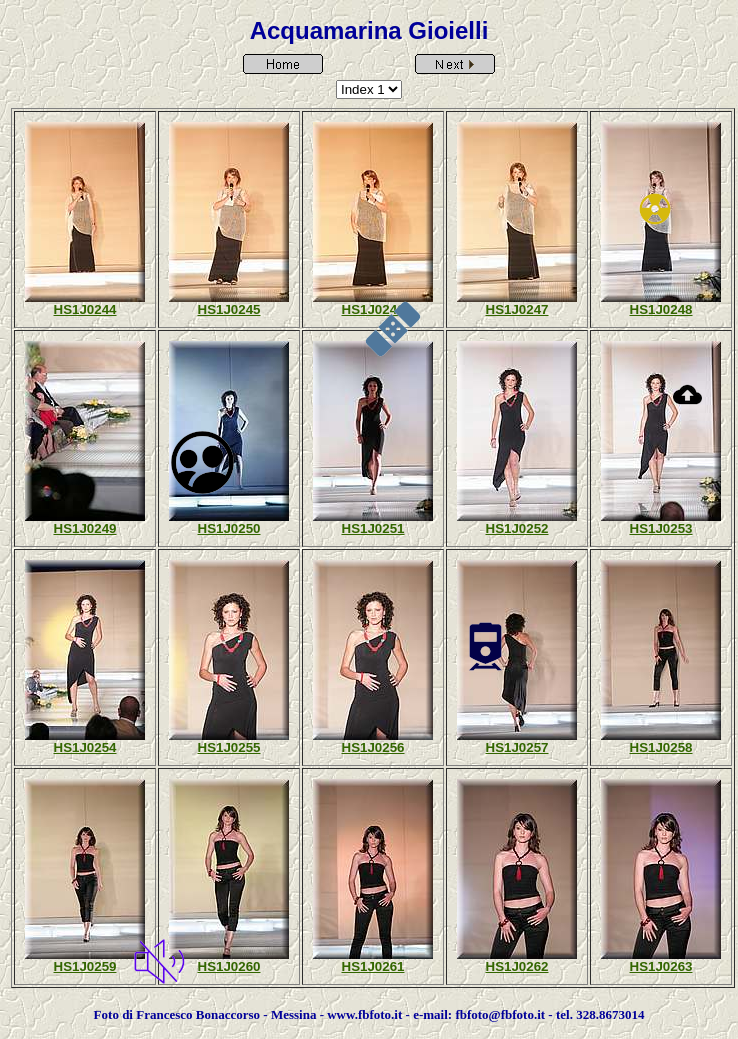 Image resolution: width=738 pixels, height=1039 pixels. Describe the element at coordinates (655, 209) in the screenshot. I see `indicates hazardous or radioactive content warning` at that location.